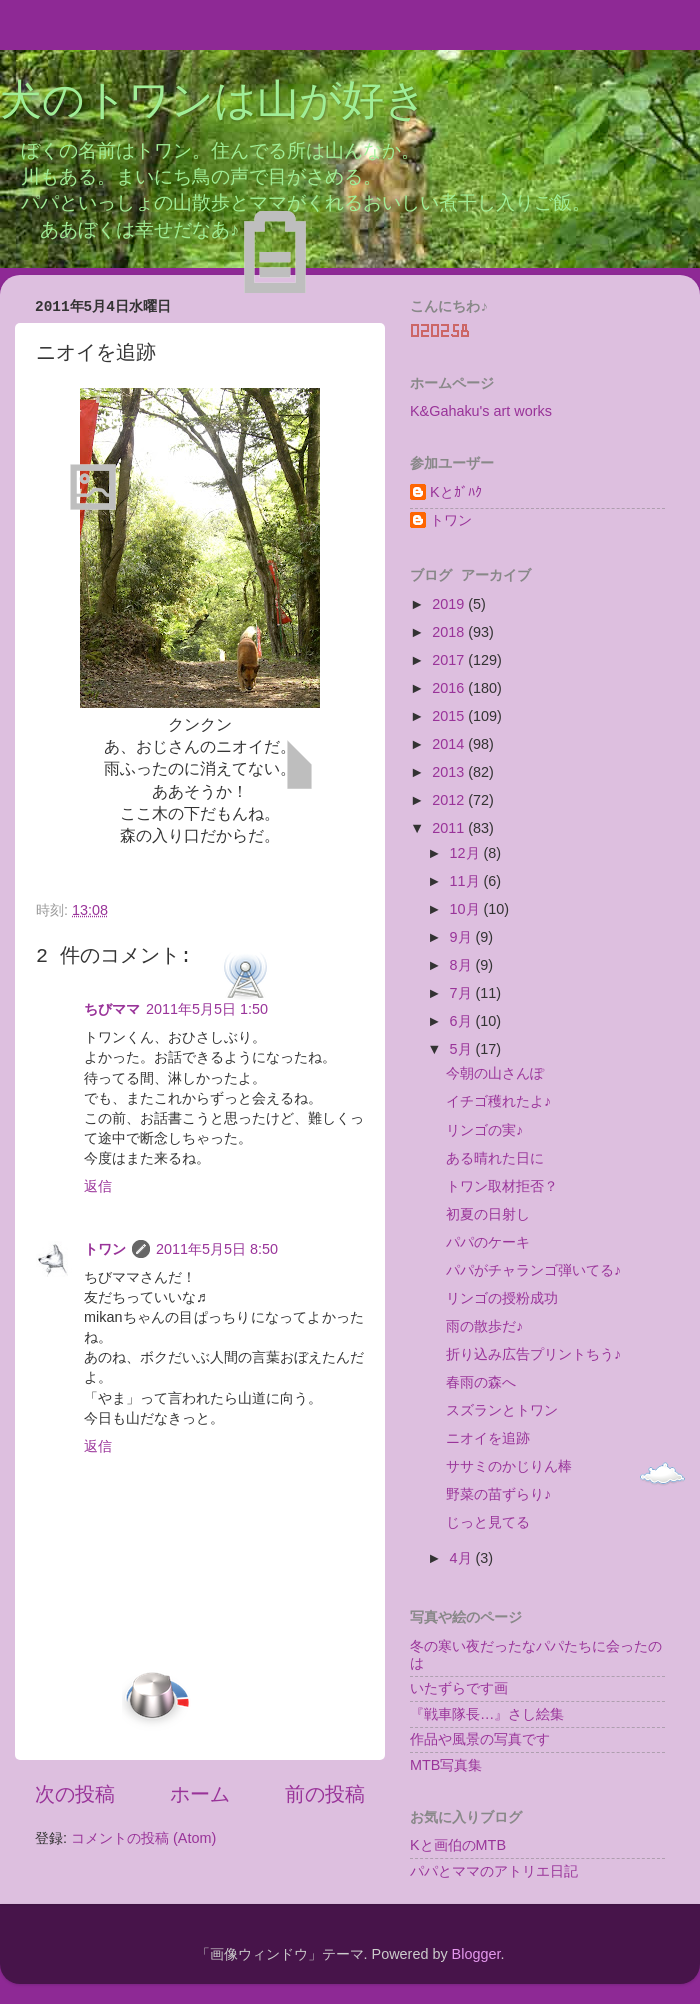 This screenshot has height=2004, width=700. Describe the element at coordinates (93, 487) in the screenshot. I see `generic image file type indicator` at that location.